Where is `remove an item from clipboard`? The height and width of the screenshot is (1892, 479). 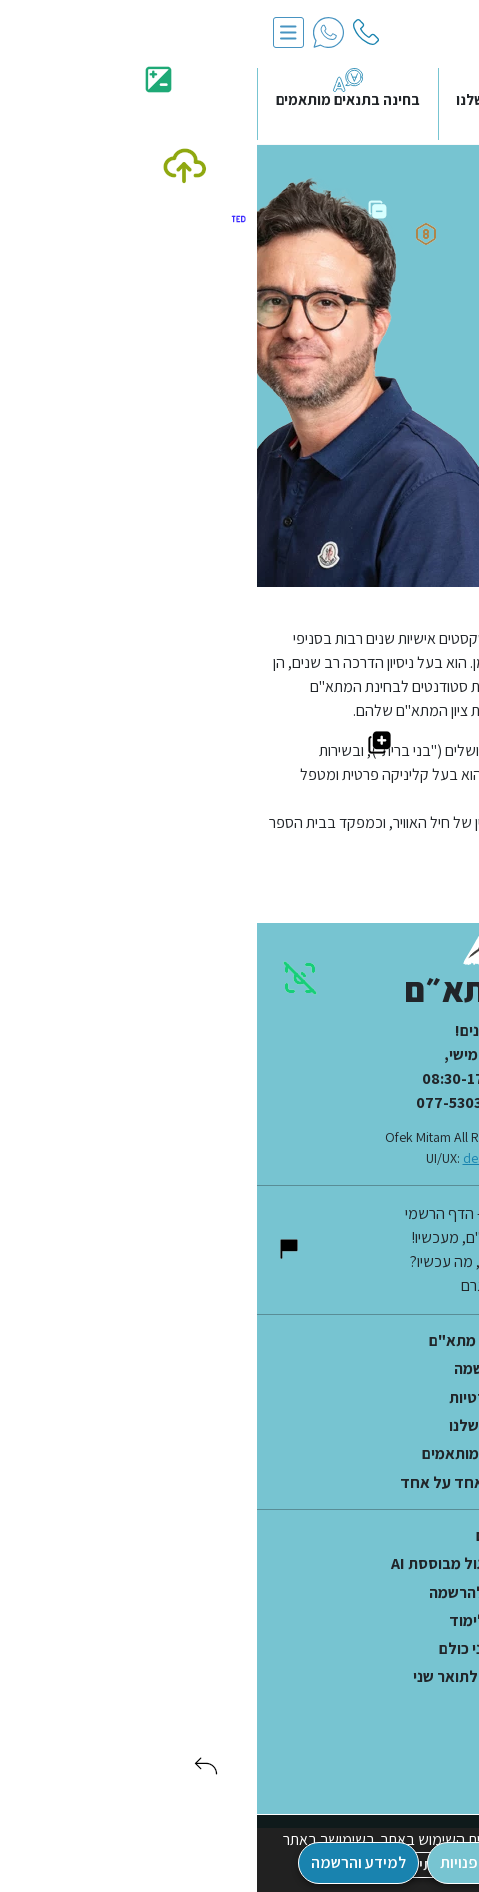
remove an item from clipboard is located at coordinates (377, 209).